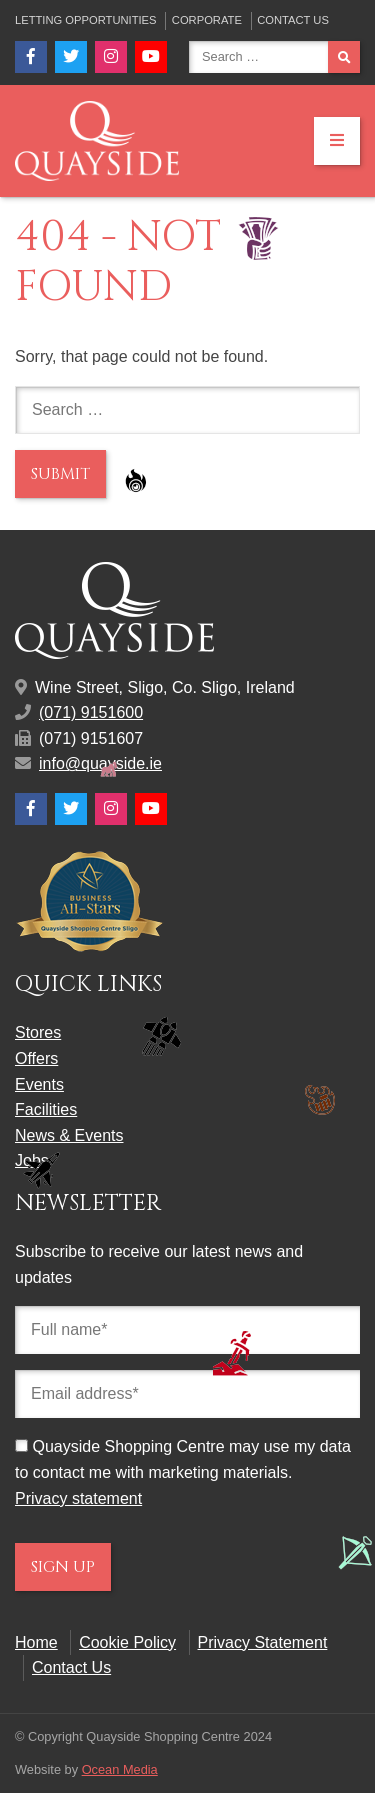  What do you see at coordinates (41, 1170) in the screenshot?
I see `military or combat game mode` at bounding box center [41, 1170].